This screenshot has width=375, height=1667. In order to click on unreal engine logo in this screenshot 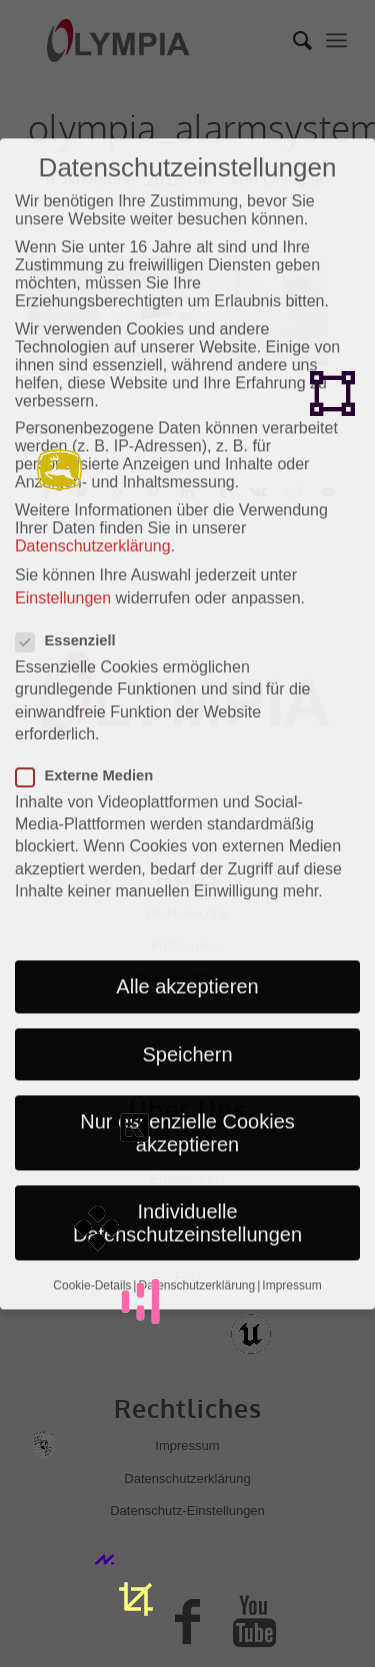, I will do `click(251, 1334)`.